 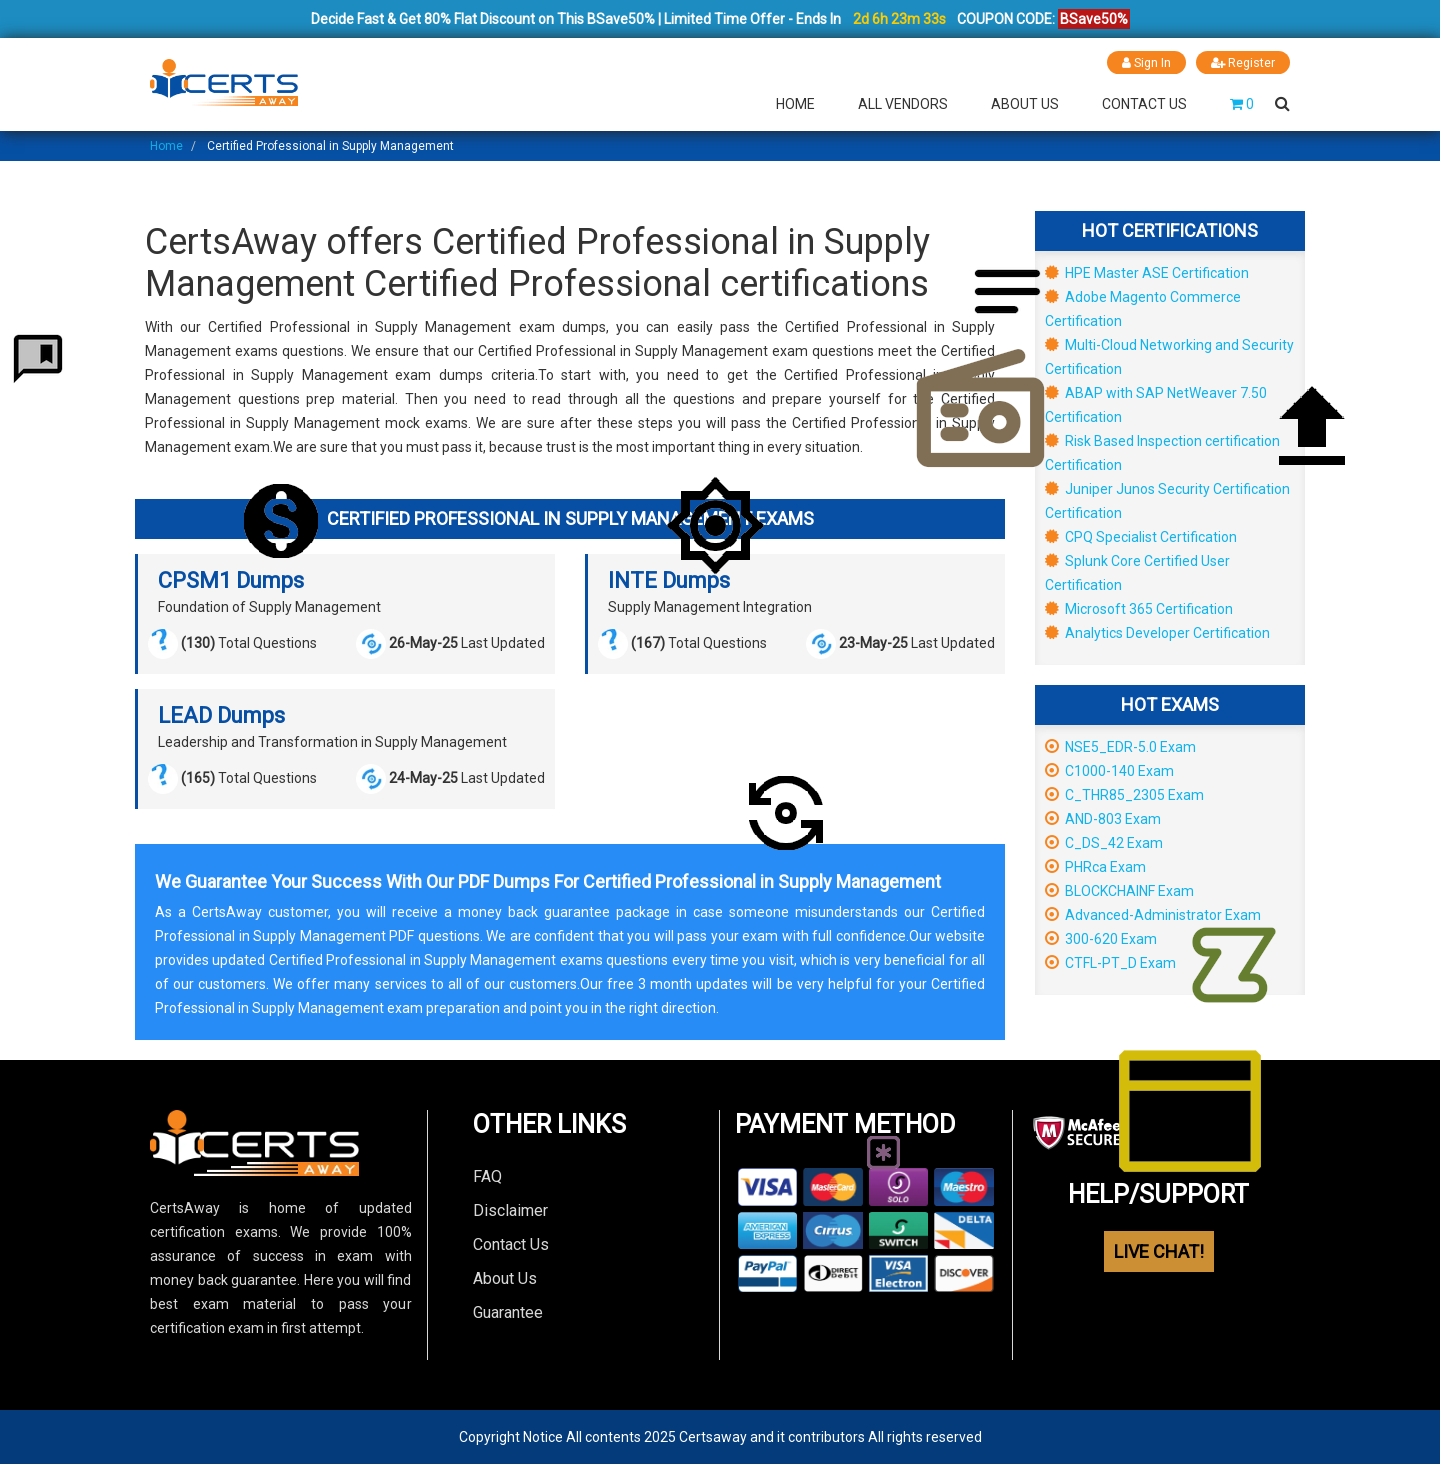 What do you see at coordinates (715, 525) in the screenshot?
I see `increase screen brightness` at bounding box center [715, 525].